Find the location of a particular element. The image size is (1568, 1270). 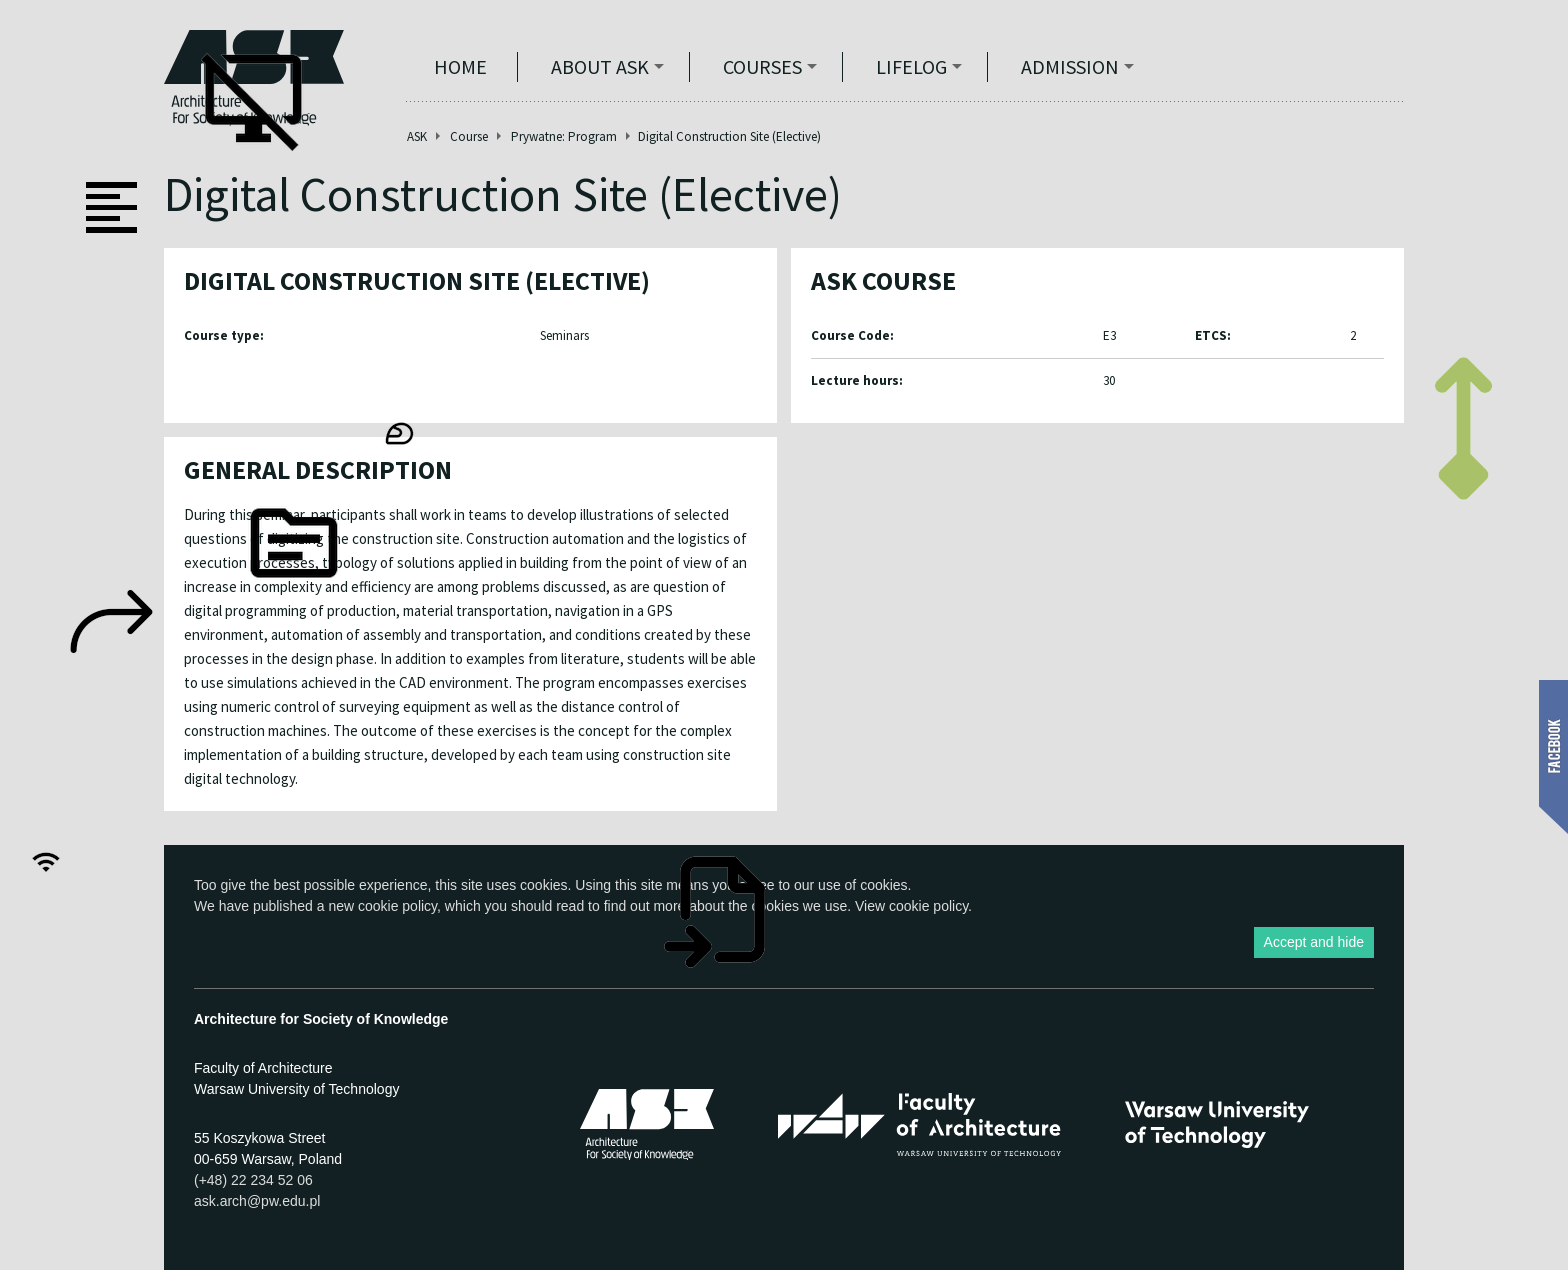

import a file from another source is located at coordinates (722, 909).